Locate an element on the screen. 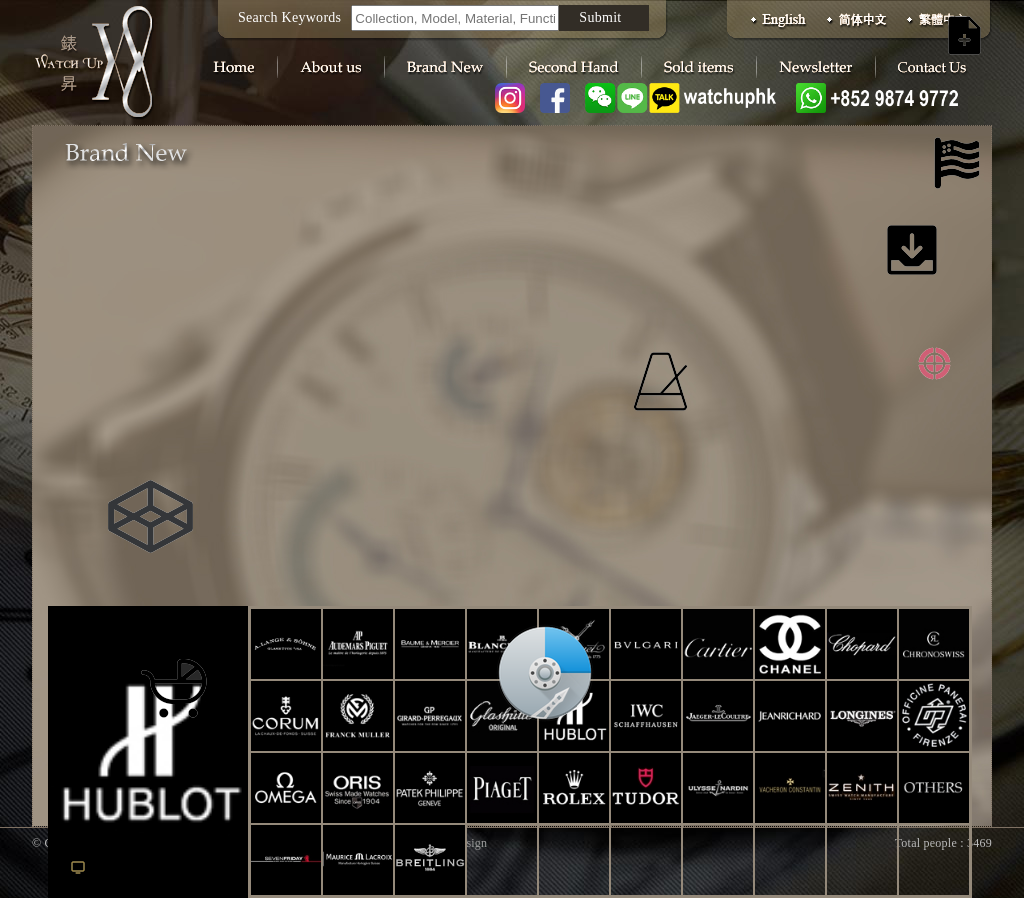  select united states as your country is located at coordinates (957, 163).